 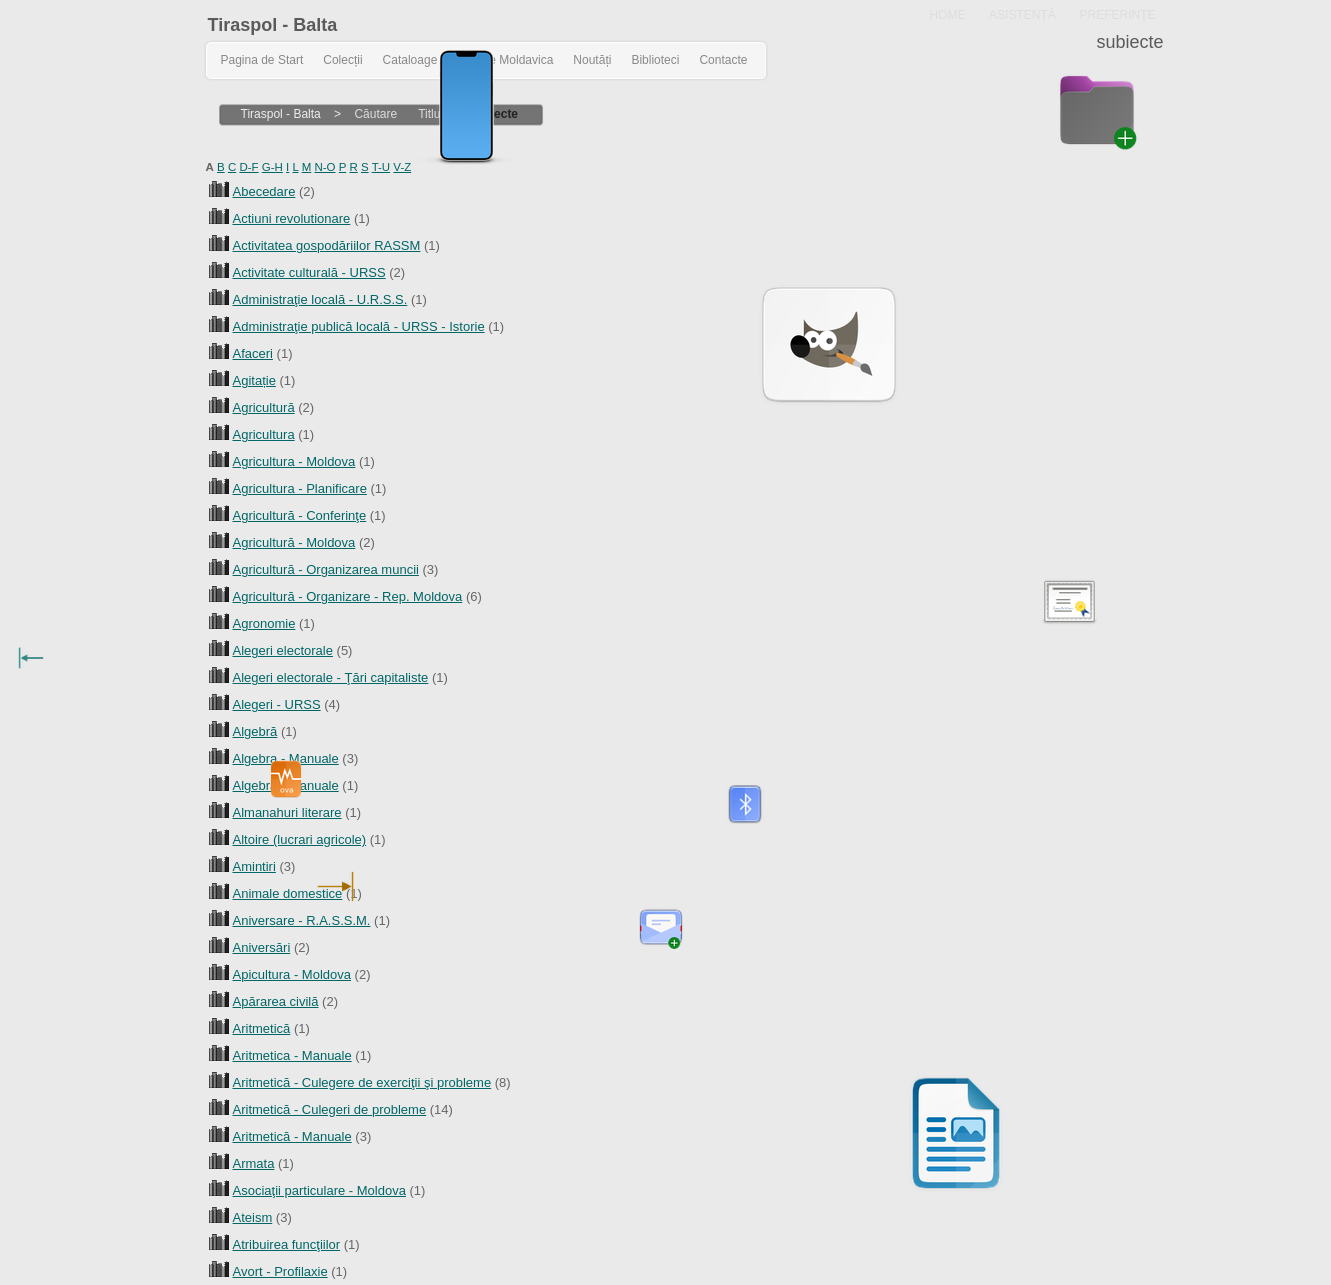 What do you see at coordinates (286, 779) in the screenshot?
I see `VirtualBox appliance file (.ova format)` at bounding box center [286, 779].